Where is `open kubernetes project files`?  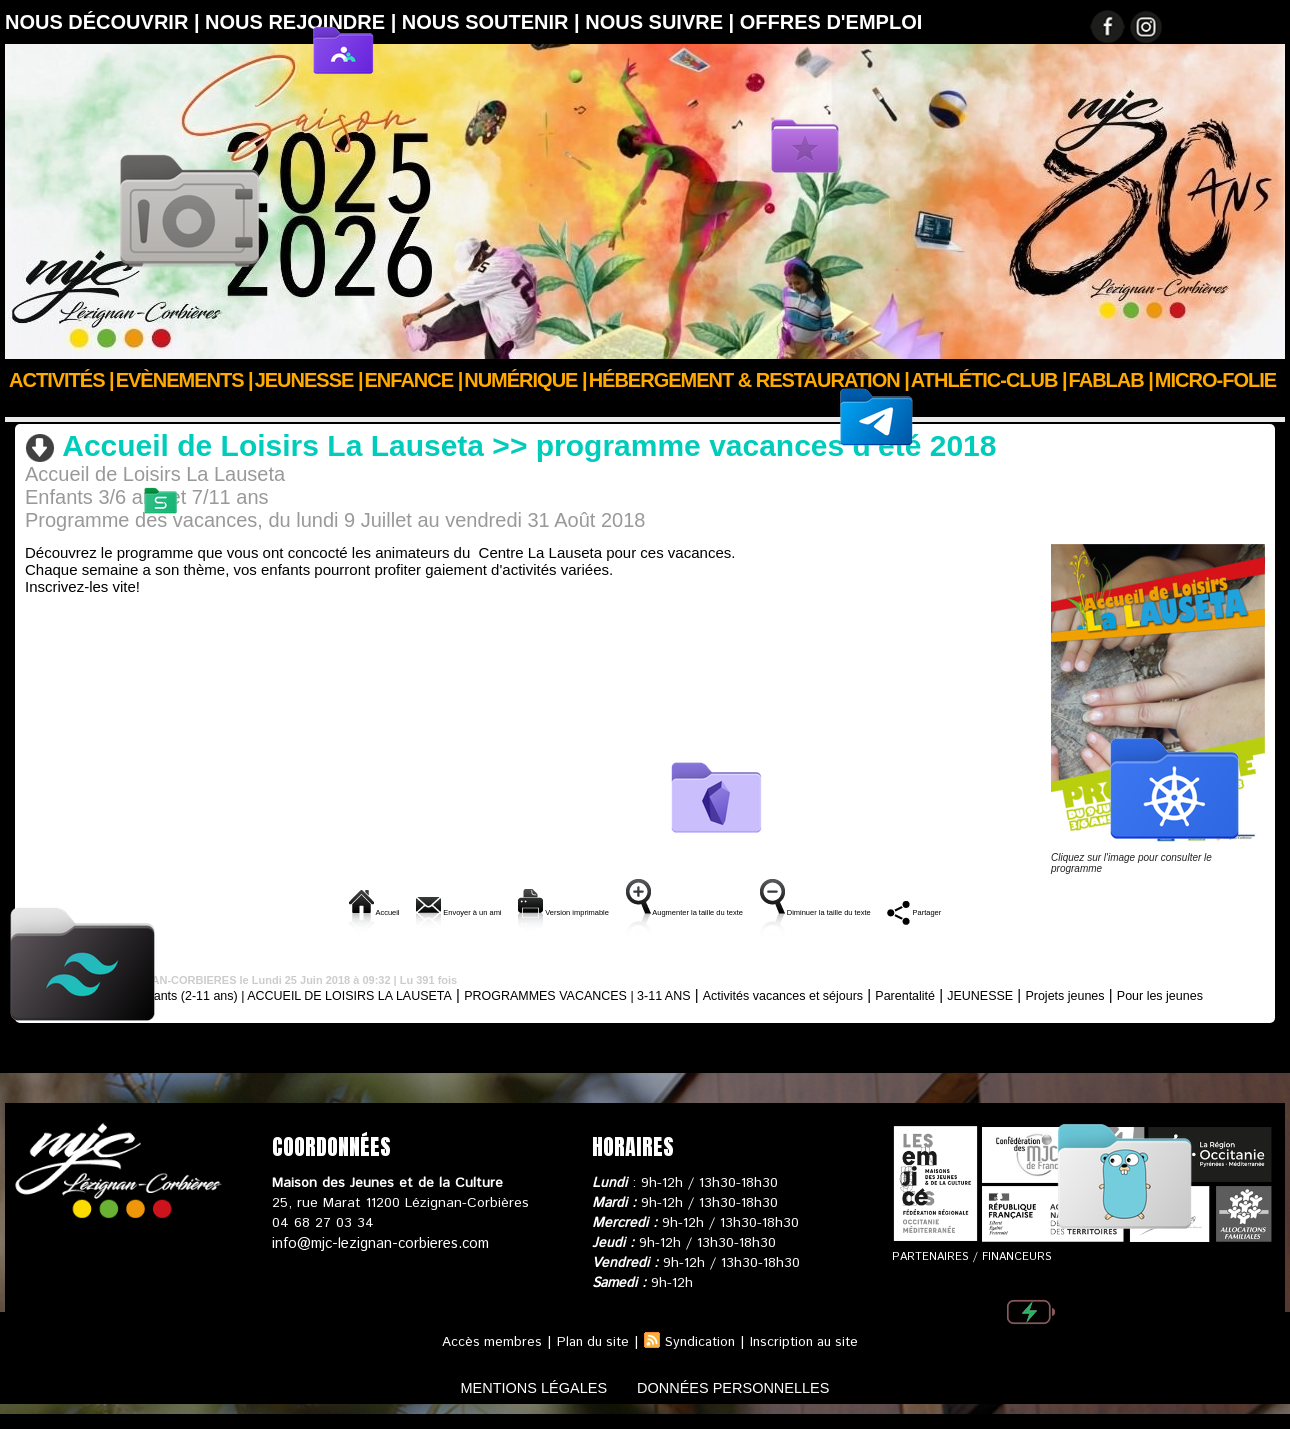
open kubernetes project files is located at coordinates (1174, 792).